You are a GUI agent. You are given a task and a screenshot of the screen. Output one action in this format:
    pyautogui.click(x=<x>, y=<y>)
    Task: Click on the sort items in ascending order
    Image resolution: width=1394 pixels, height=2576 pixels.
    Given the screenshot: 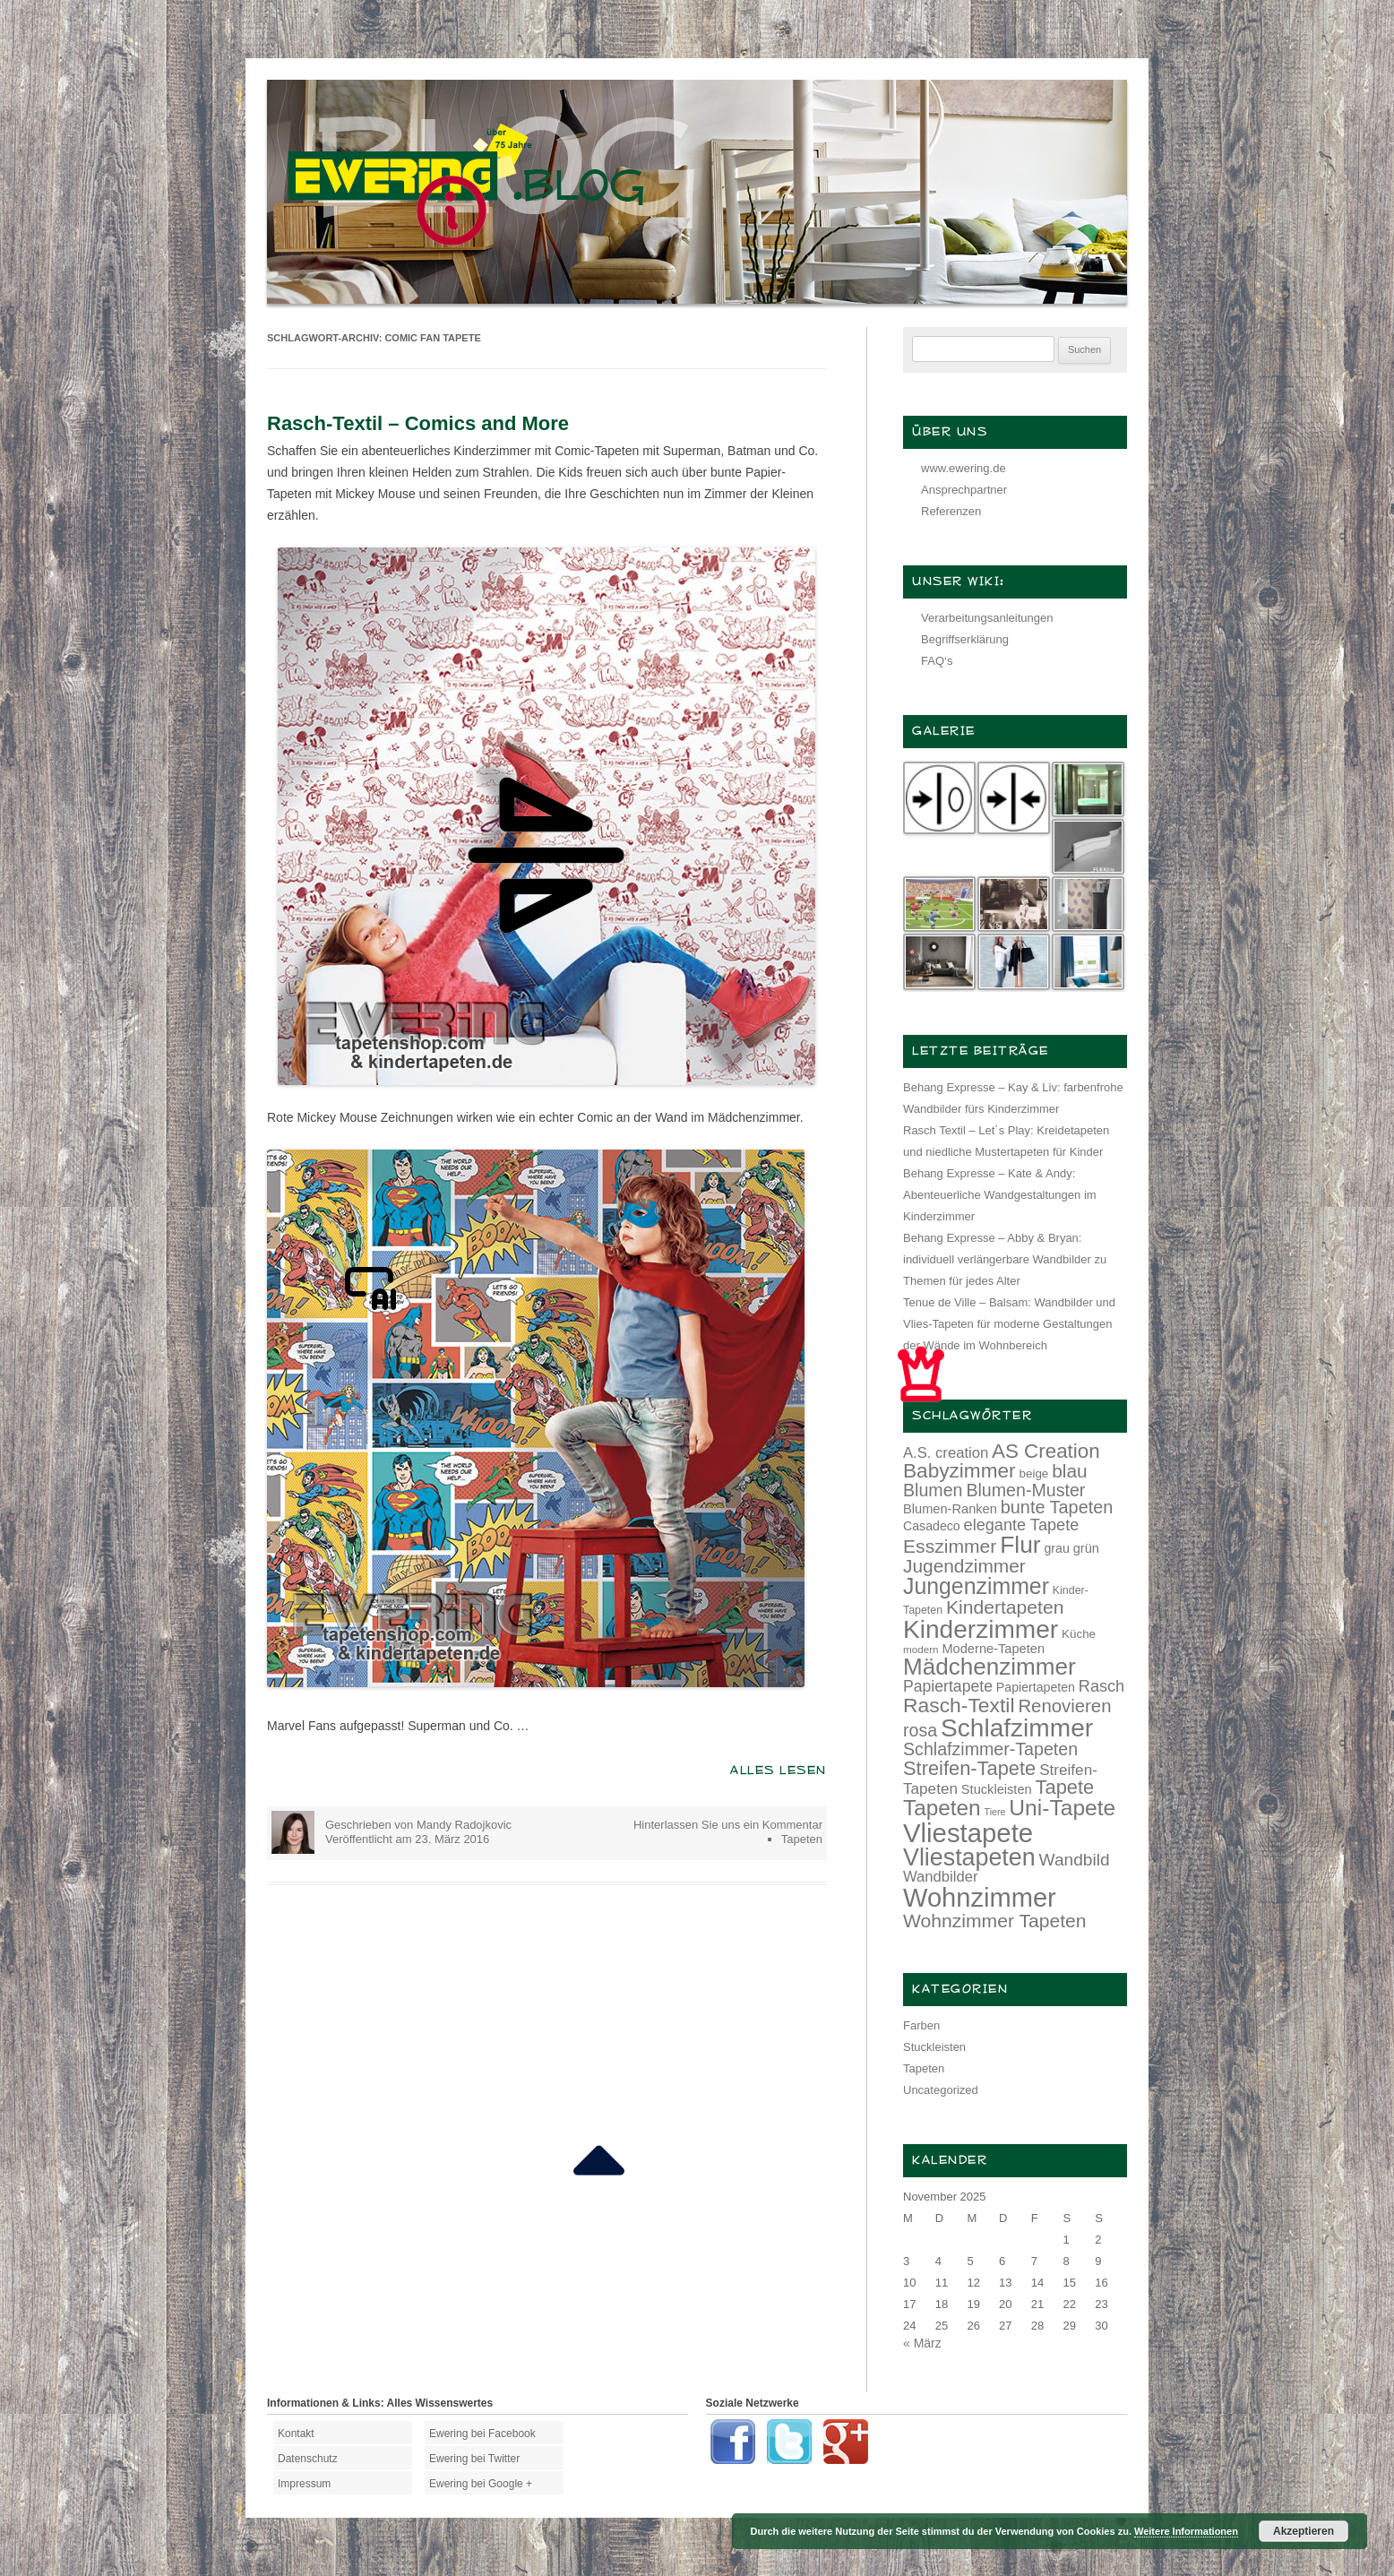 What is the action you would take?
    pyautogui.click(x=598, y=2179)
    